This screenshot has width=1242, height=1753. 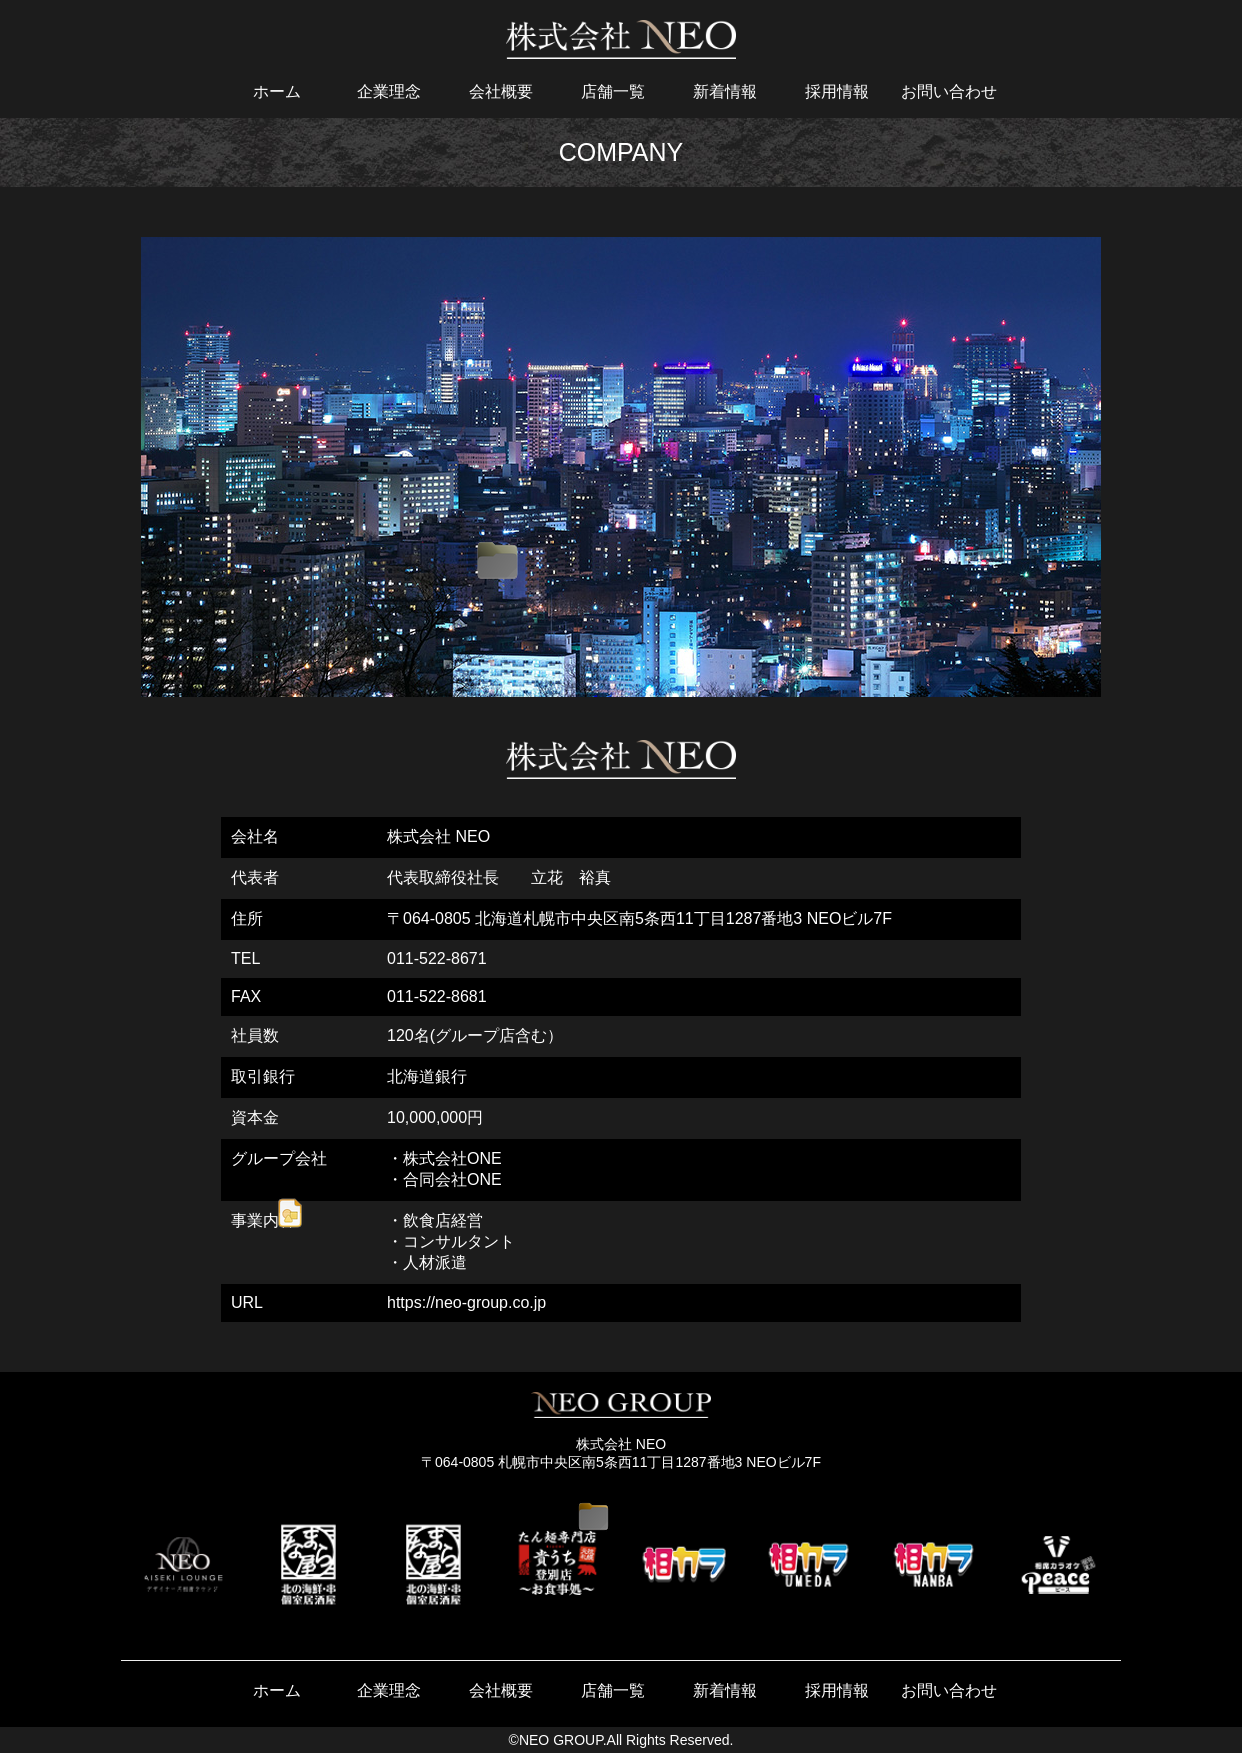 I want to click on open folder to view contents, so click(x=593, y=1516).